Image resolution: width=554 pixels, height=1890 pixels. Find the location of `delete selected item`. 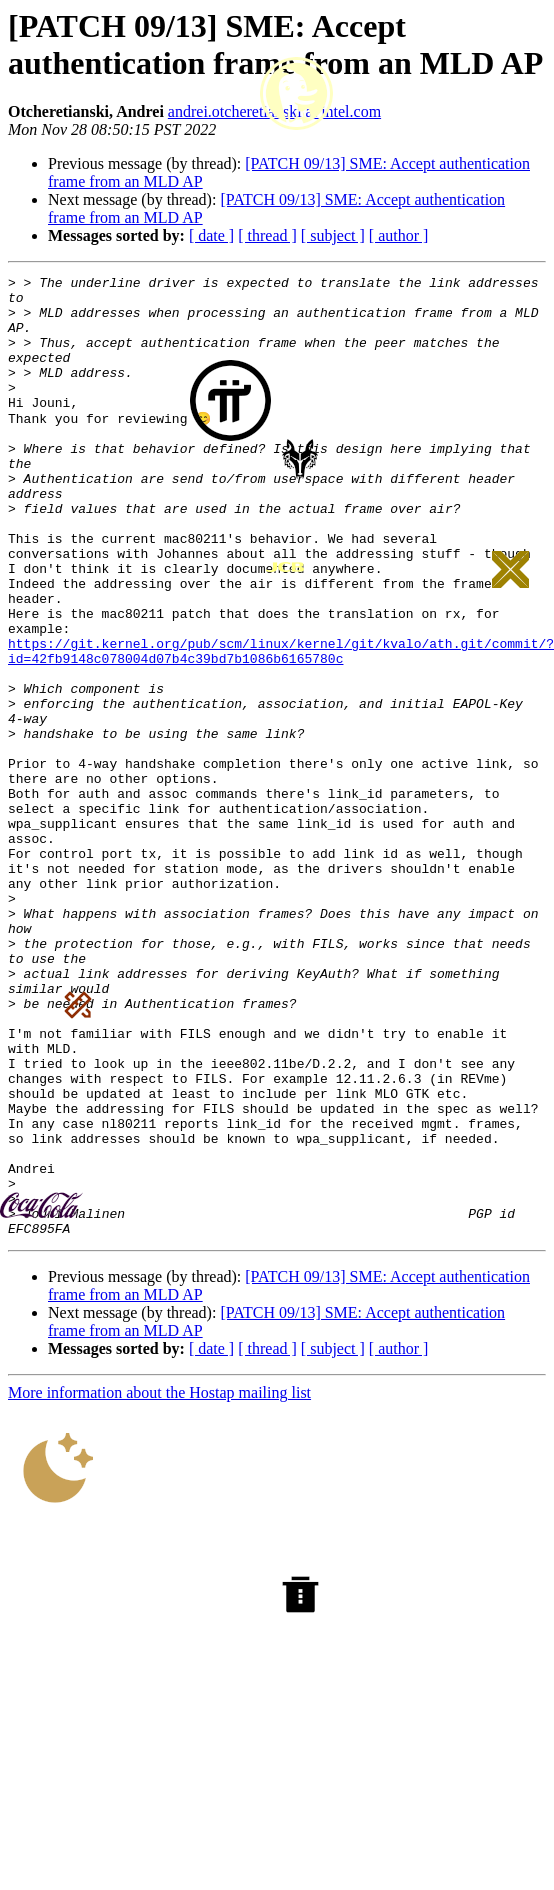

delete selected item is located at coordinates (300, 1594).